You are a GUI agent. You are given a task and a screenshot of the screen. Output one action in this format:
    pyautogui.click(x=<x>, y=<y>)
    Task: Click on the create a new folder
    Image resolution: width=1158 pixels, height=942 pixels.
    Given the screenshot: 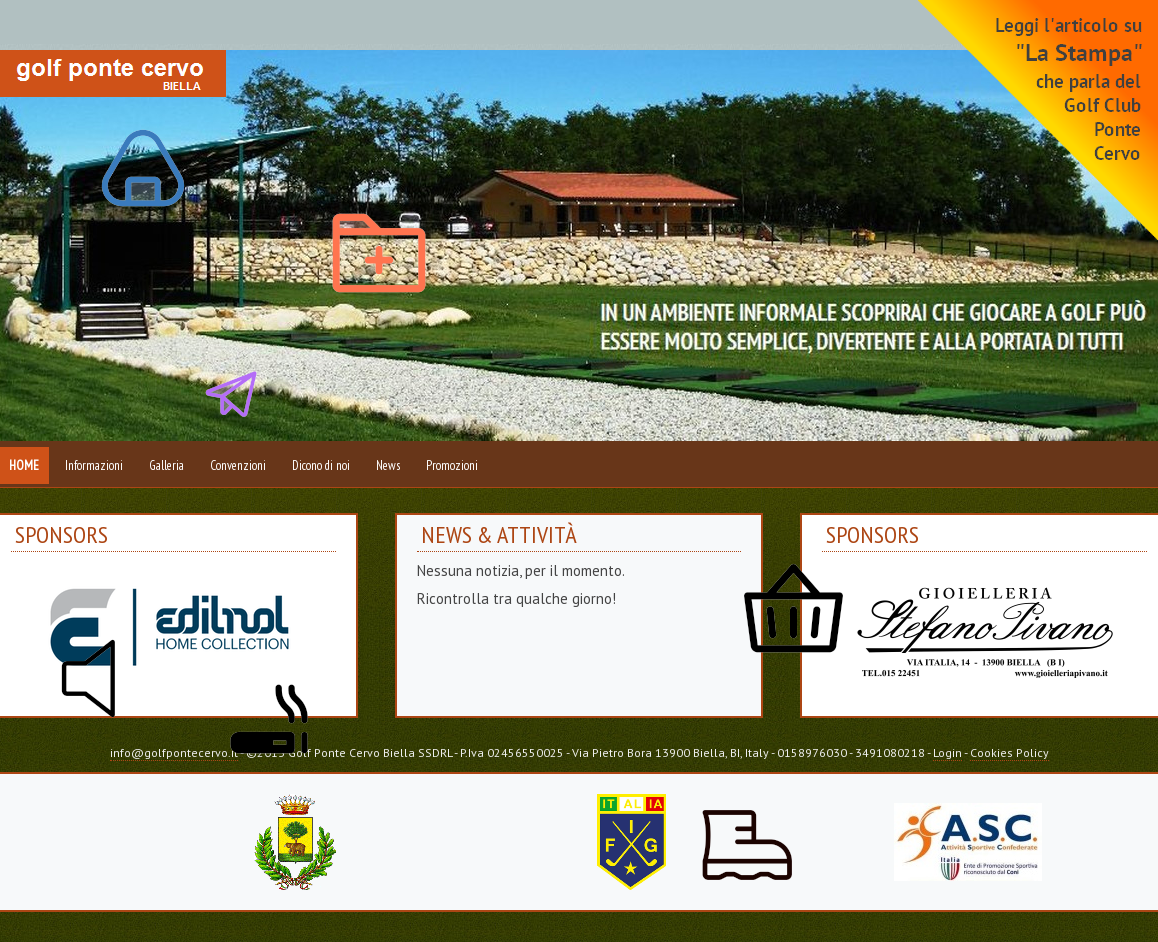 What is the action you would take?
    pyautogui.click(x=379, y=253)
    